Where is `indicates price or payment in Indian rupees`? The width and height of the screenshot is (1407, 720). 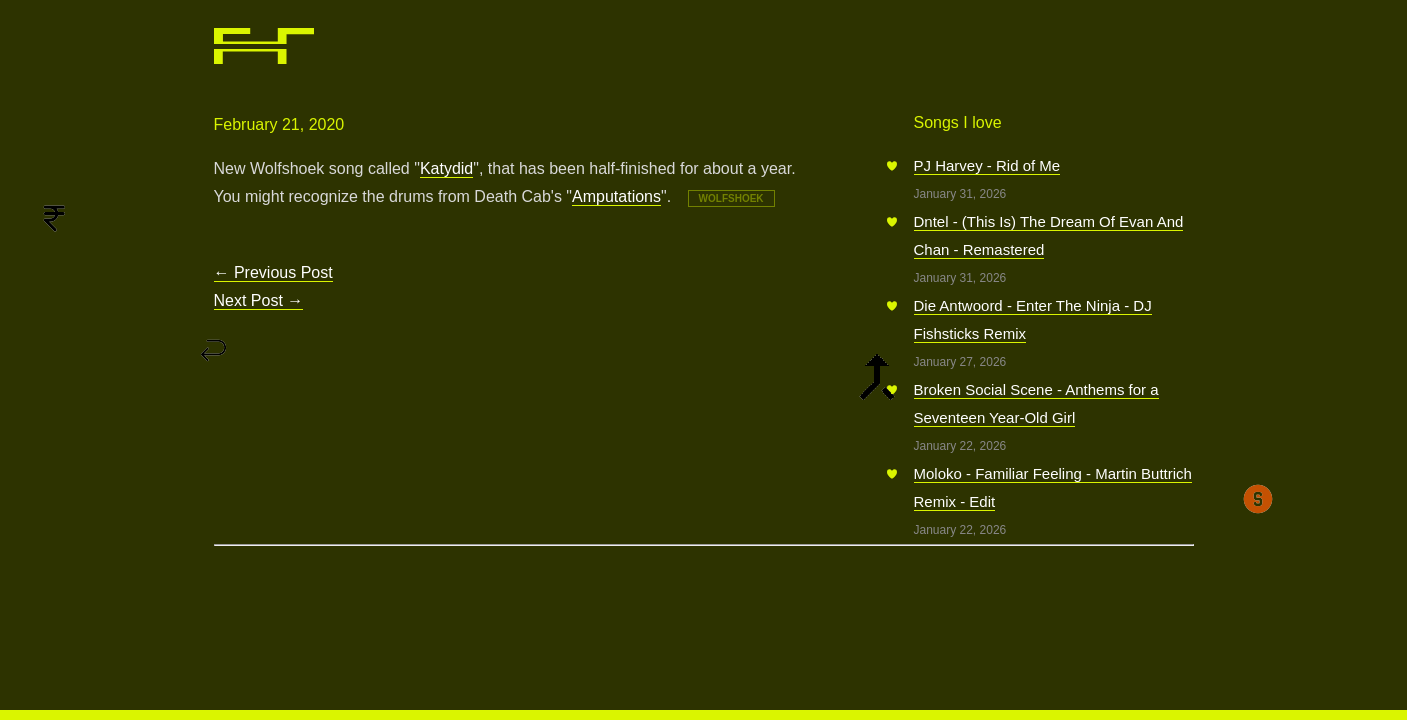
indicates price or payment in Indian rupees is located at coordinates (53, 218).